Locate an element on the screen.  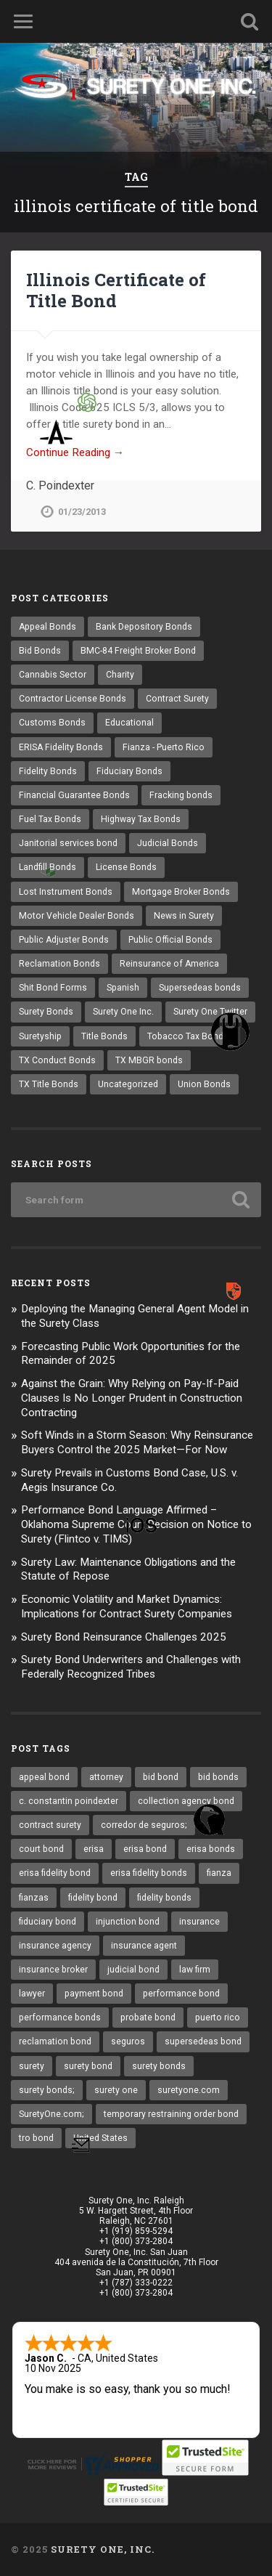
autoprefixer CSS tool logo is located at coordinates (56, 431).